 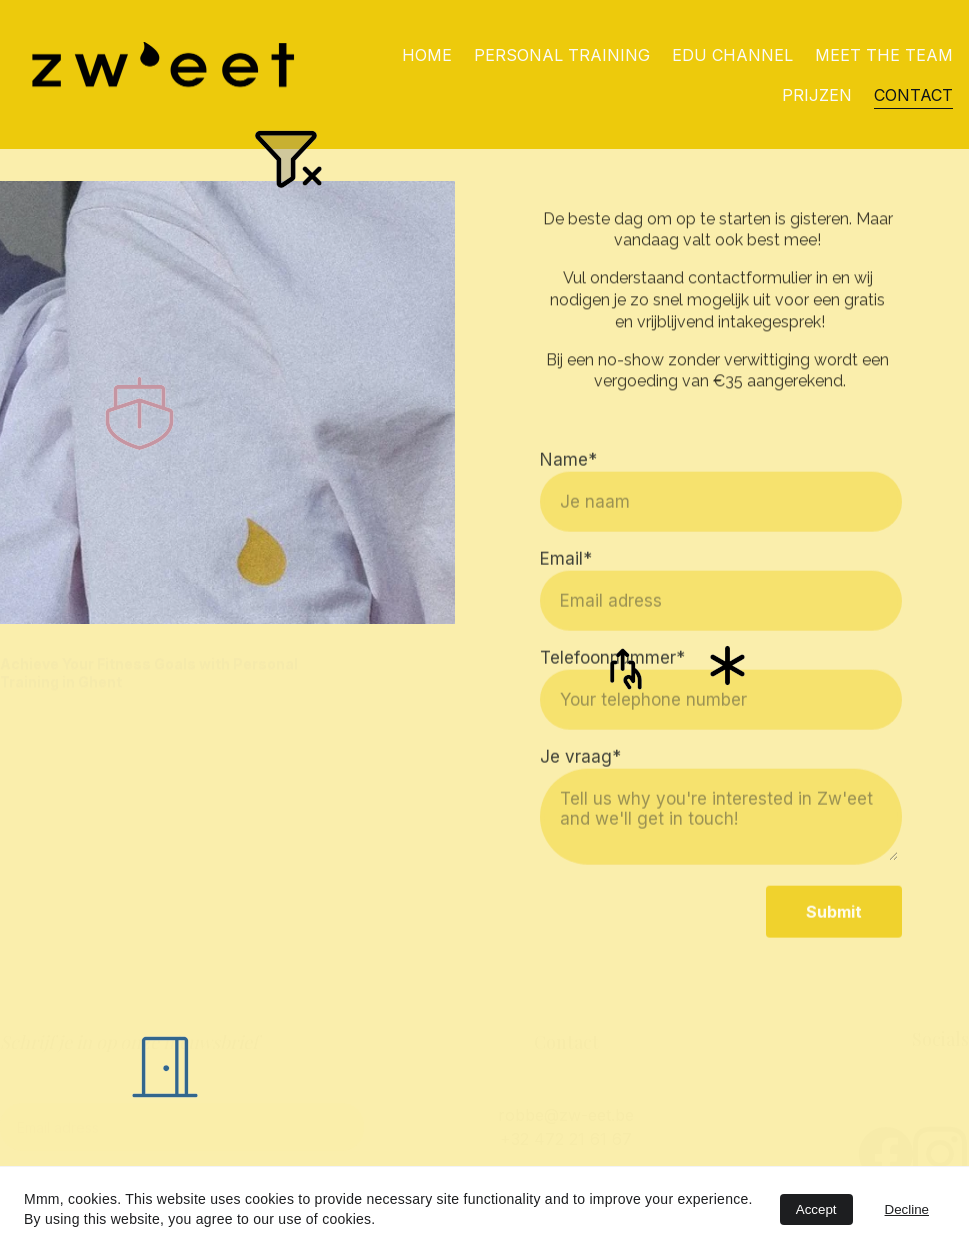 What do you see at coordinates (165, 1067) in the screenshot?
I see `log out or exit the application` at bounding box center [165, 1067].